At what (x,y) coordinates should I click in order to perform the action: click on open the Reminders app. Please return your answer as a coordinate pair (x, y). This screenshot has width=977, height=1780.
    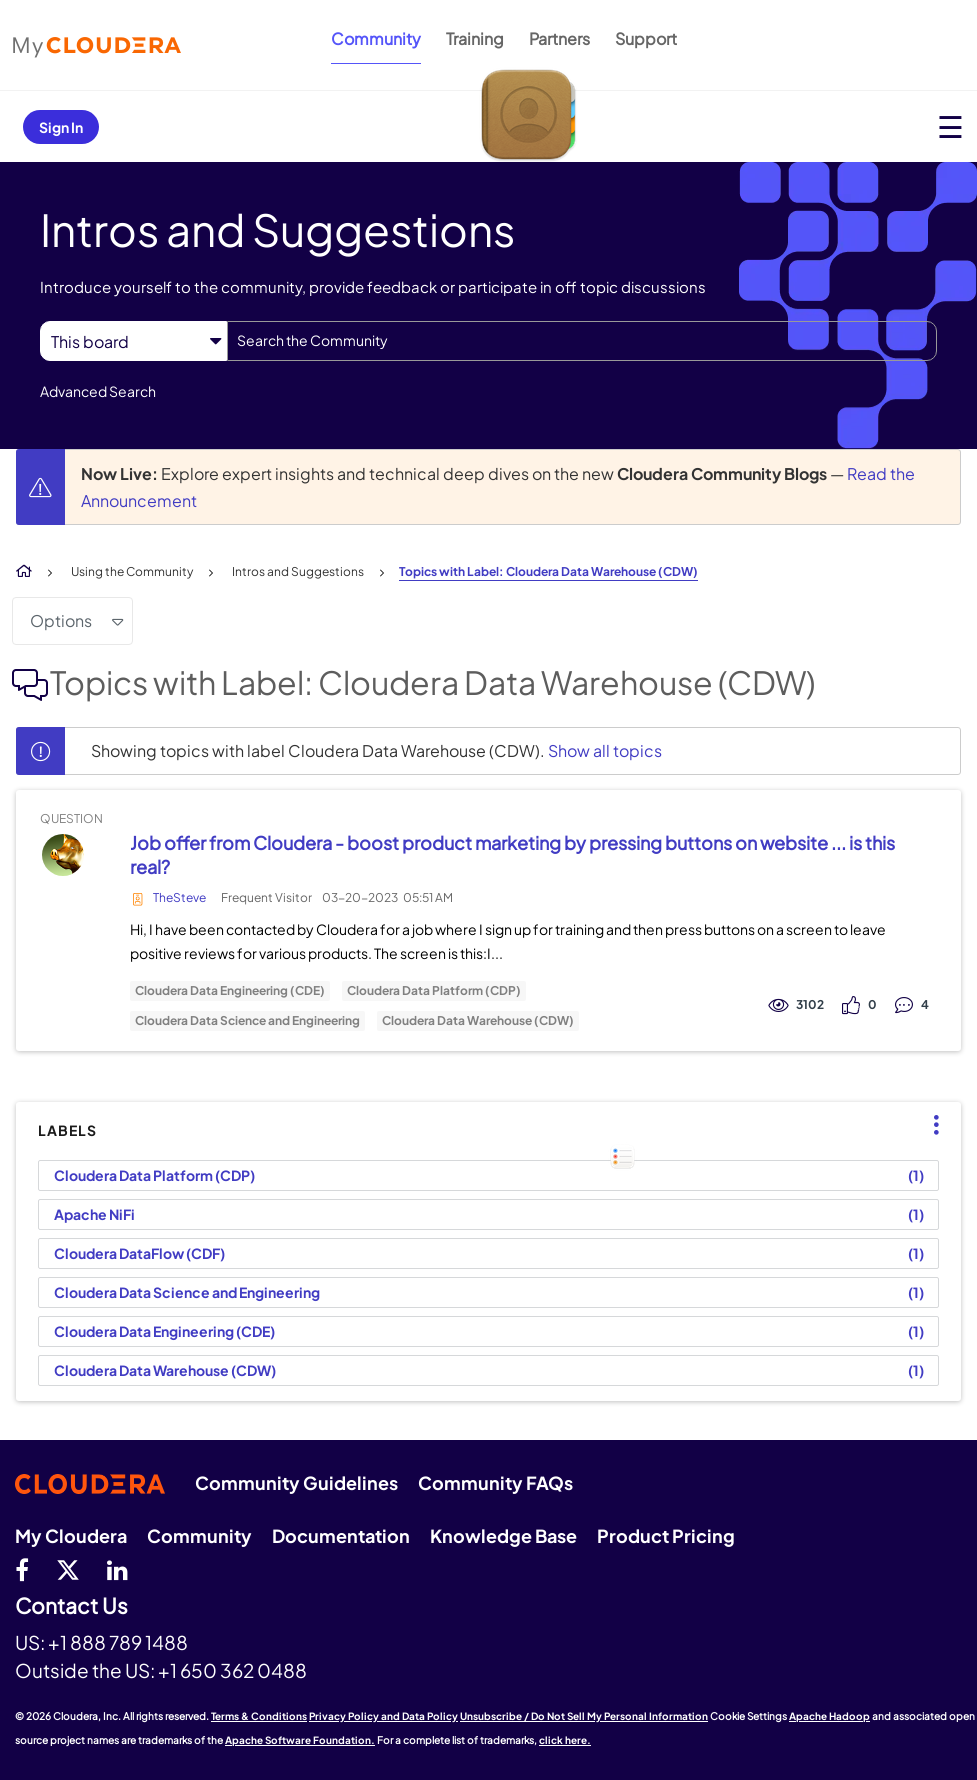
    Looking at the image, I should click on (622, 1156).